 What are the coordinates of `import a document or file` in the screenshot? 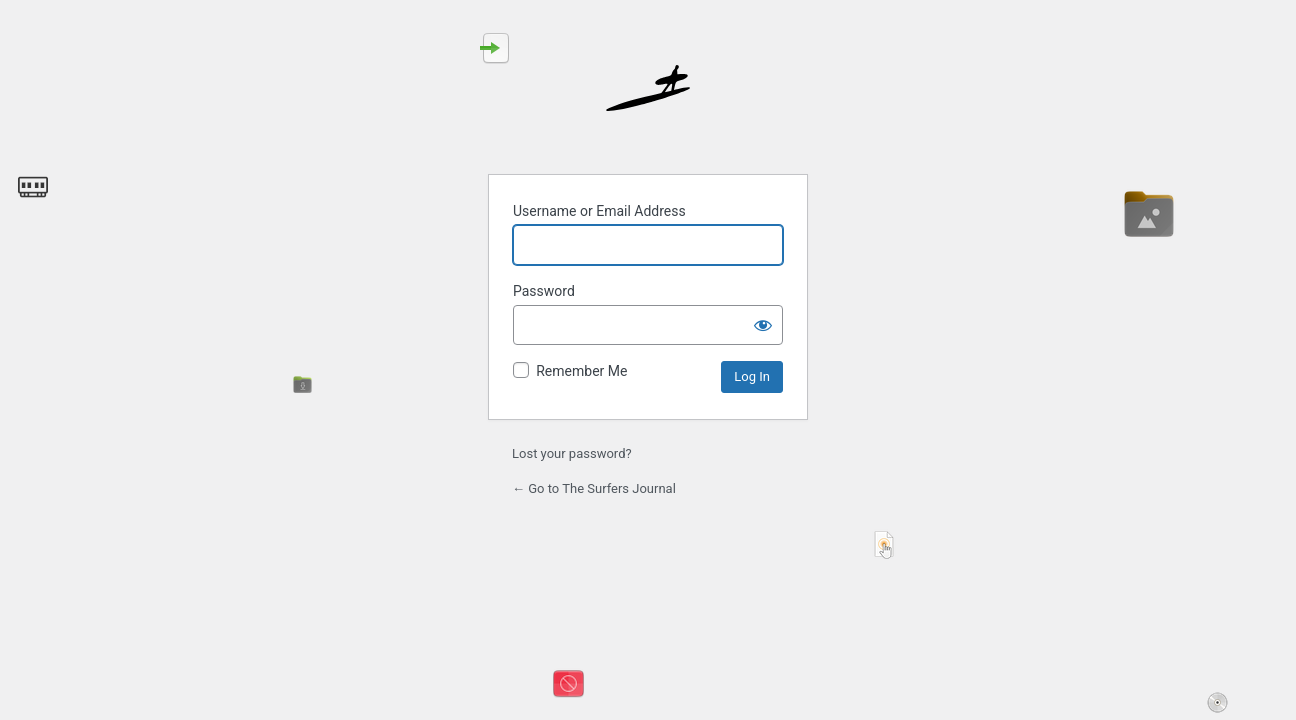 It's located at (496, 48).